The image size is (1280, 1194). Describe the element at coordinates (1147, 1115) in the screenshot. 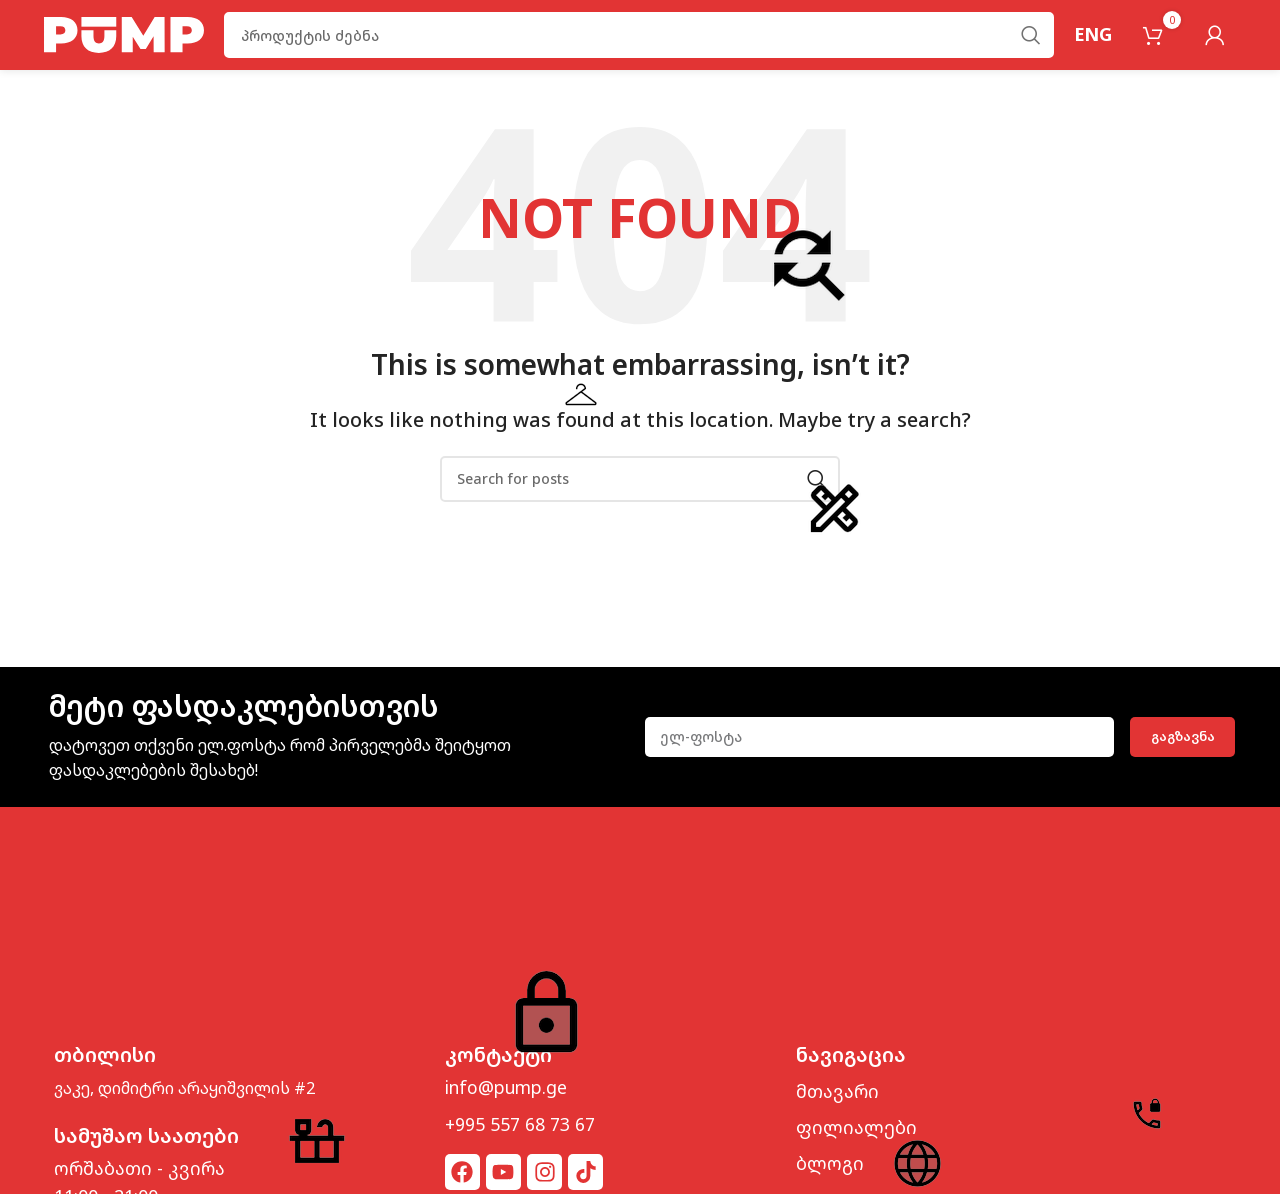

I see `phone is locked or secured` at that location.